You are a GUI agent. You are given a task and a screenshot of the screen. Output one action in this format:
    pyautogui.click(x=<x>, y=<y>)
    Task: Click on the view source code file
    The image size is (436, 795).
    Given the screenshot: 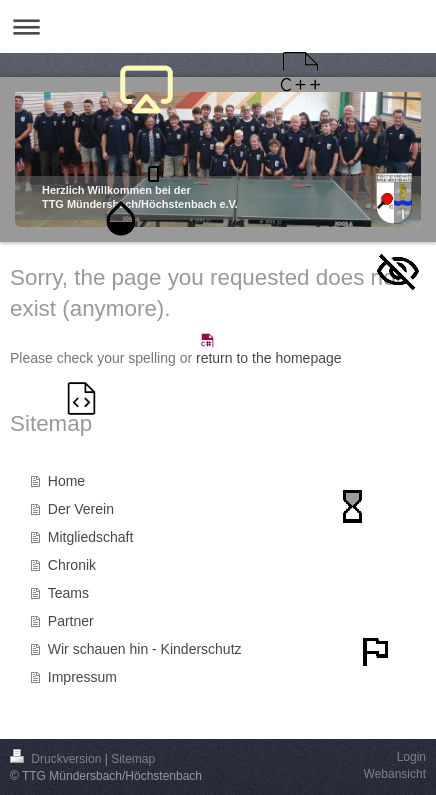 What is the action you would take?
    pyautogui.click(x=81, y=398)
    